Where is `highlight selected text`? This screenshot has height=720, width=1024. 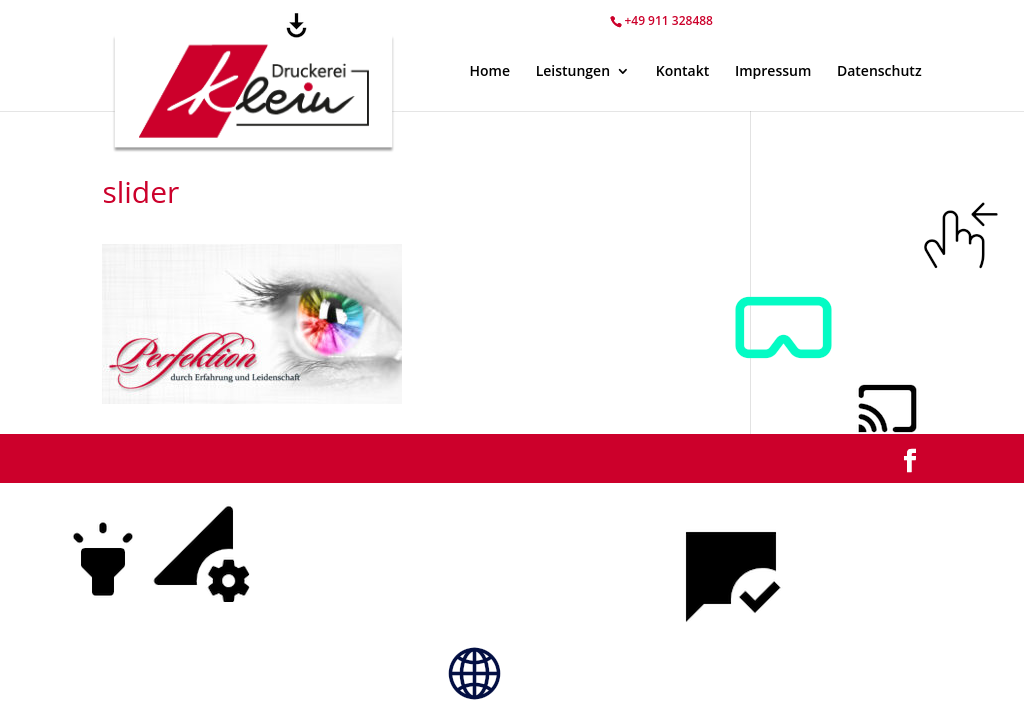
highlight selected text is located at coordinates (103, 559).